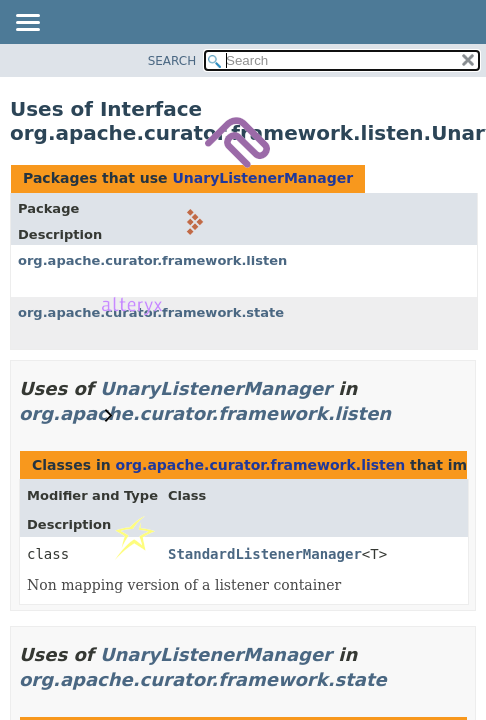  Describe the element at coordinates (237, 142) in the screenshot. I see `rumahweb company logo` at that location.